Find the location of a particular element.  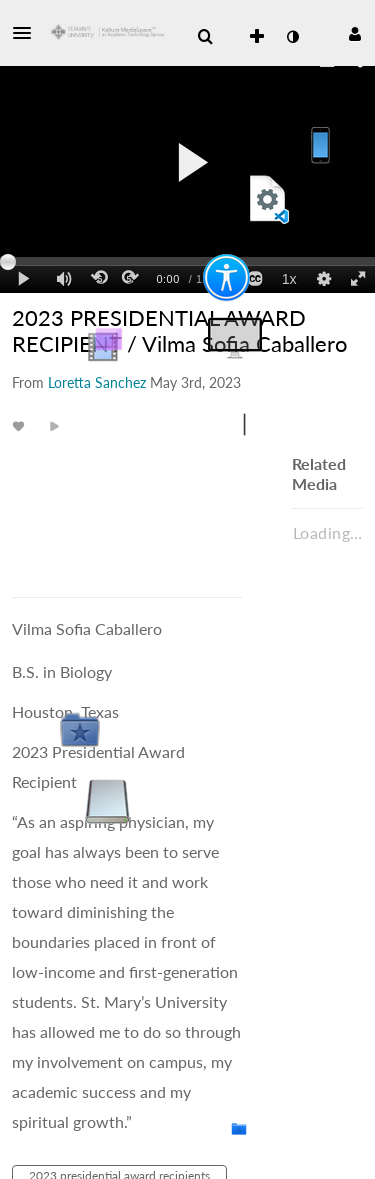

open accessibility settings is located at coordinates (226, 277).